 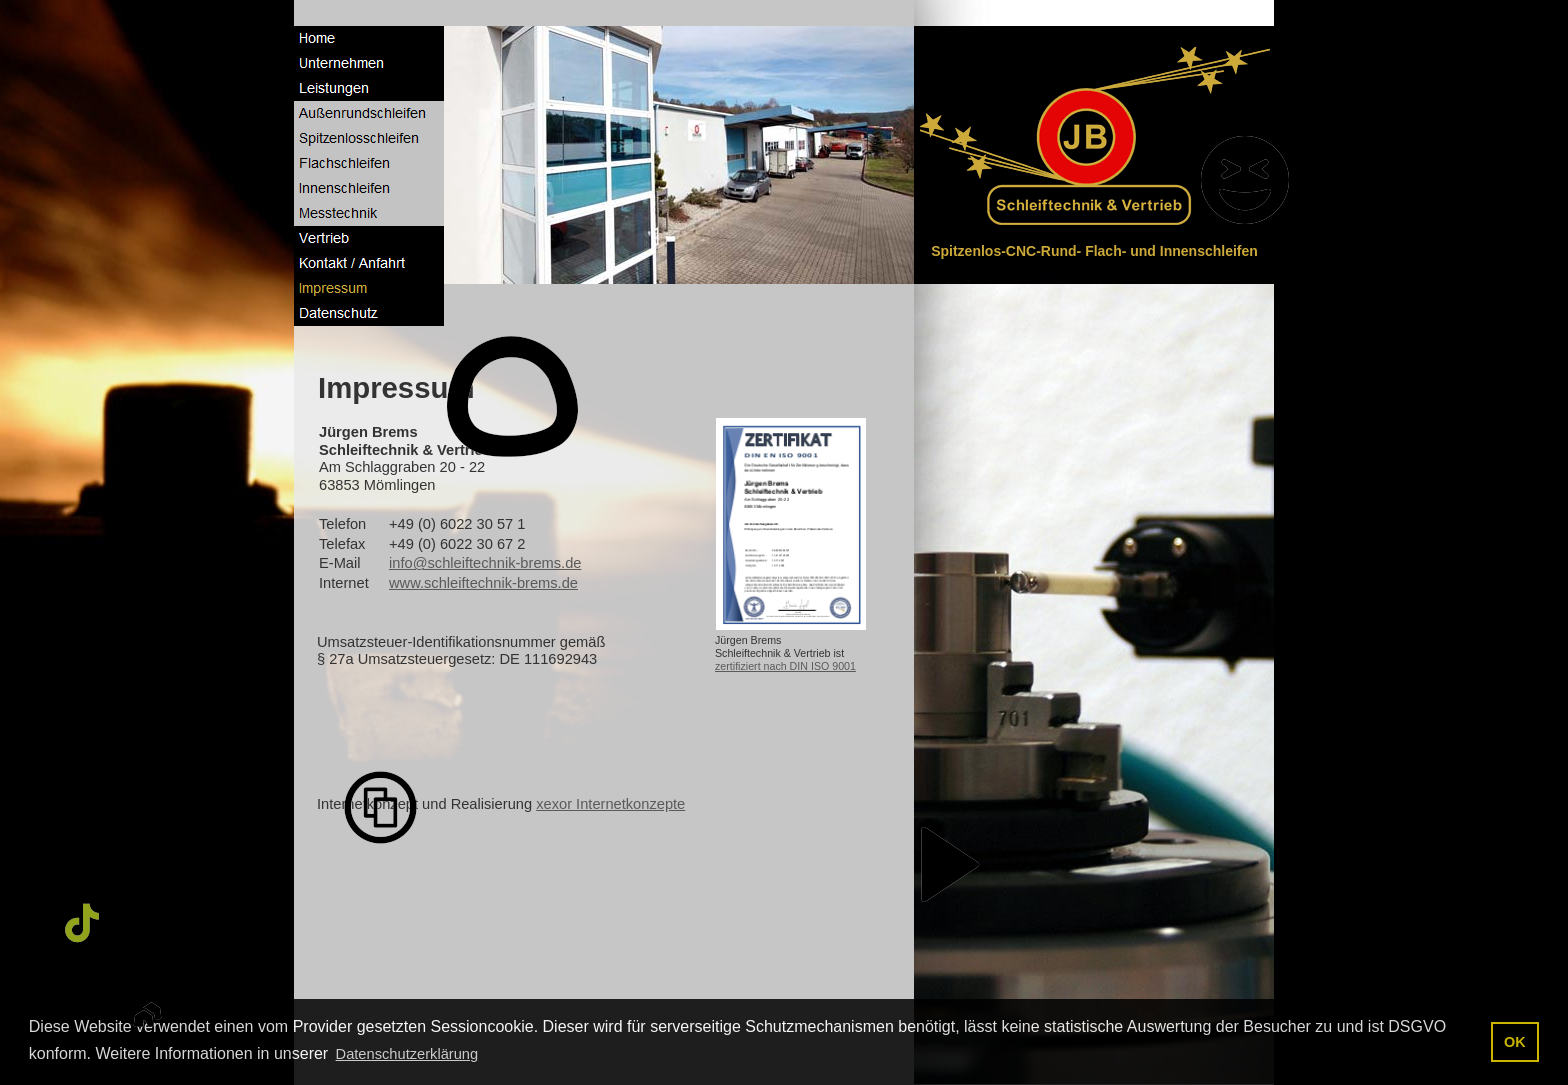 I want to click on open Uptime Kuma monitoring dashboard, so click(x=512, y=396).